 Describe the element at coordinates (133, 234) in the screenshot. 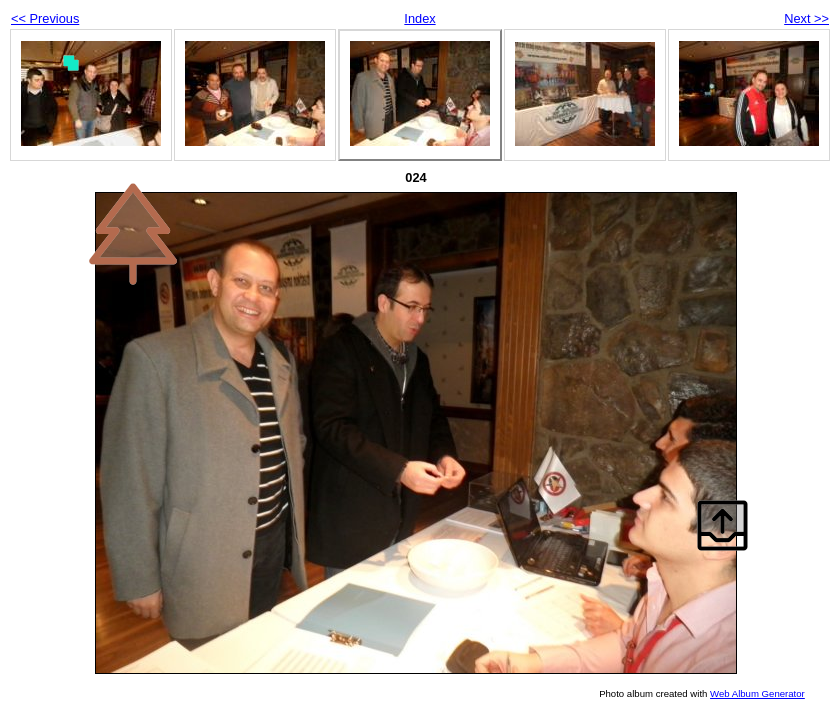

I see `represents nature or environmental features` at that location.